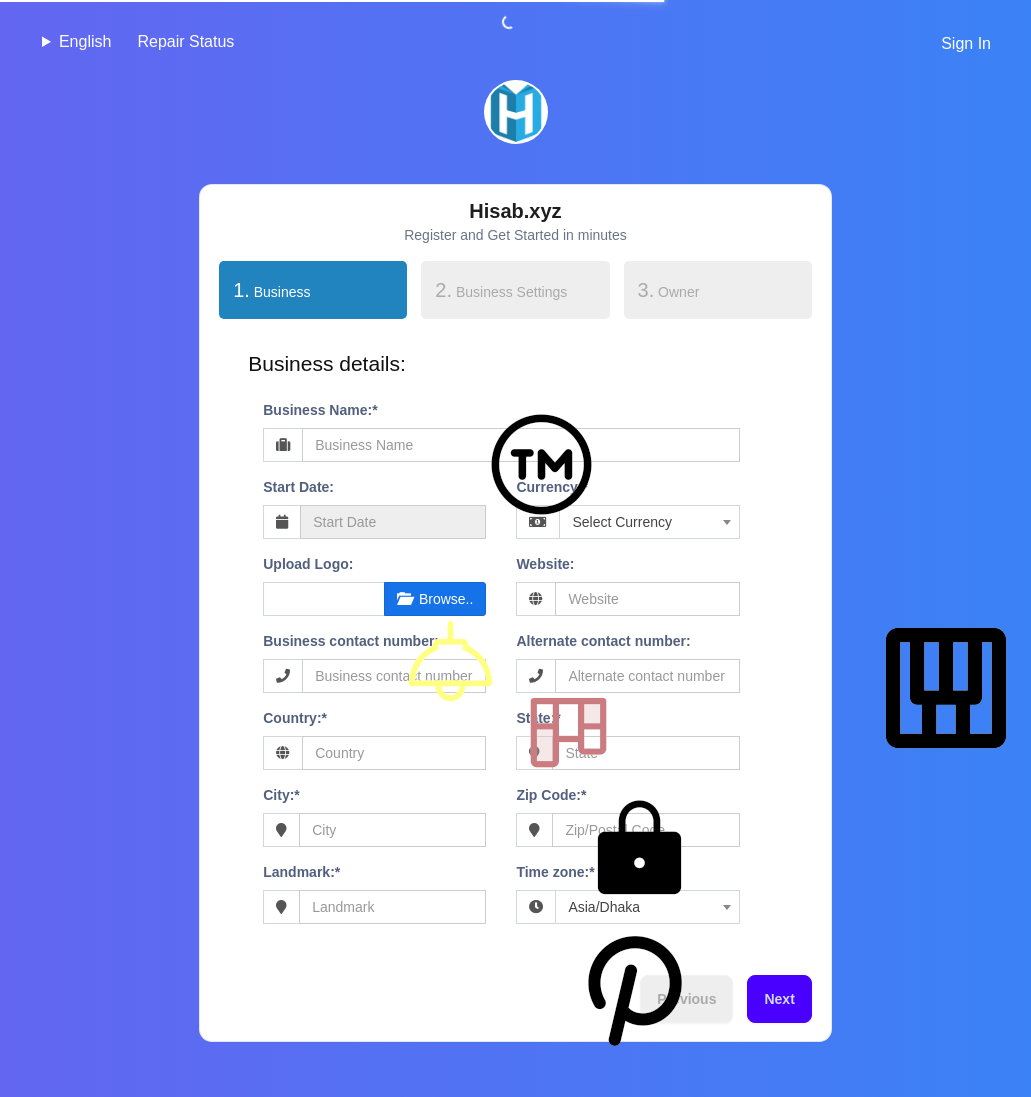  Describe the element at coordinates (946, 688) in the screenshot. I see `open music or piano app` at that location.